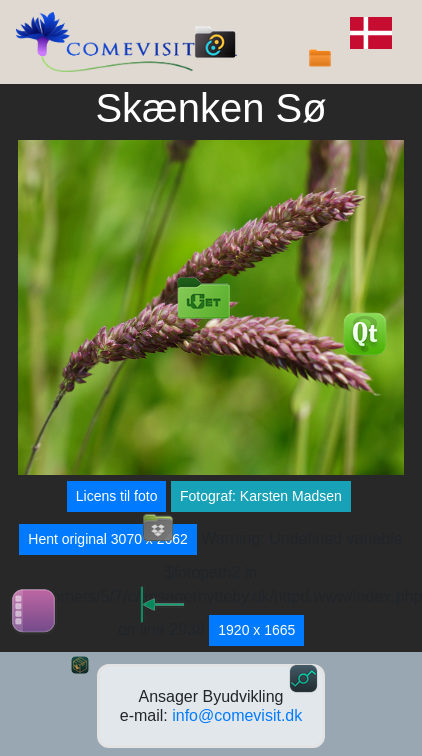 The image size is (422, 756). What do you see at coordinates (203, 299) in the screenshot?
I see `open uGet download manager folder` at bounding box center [203, 299].